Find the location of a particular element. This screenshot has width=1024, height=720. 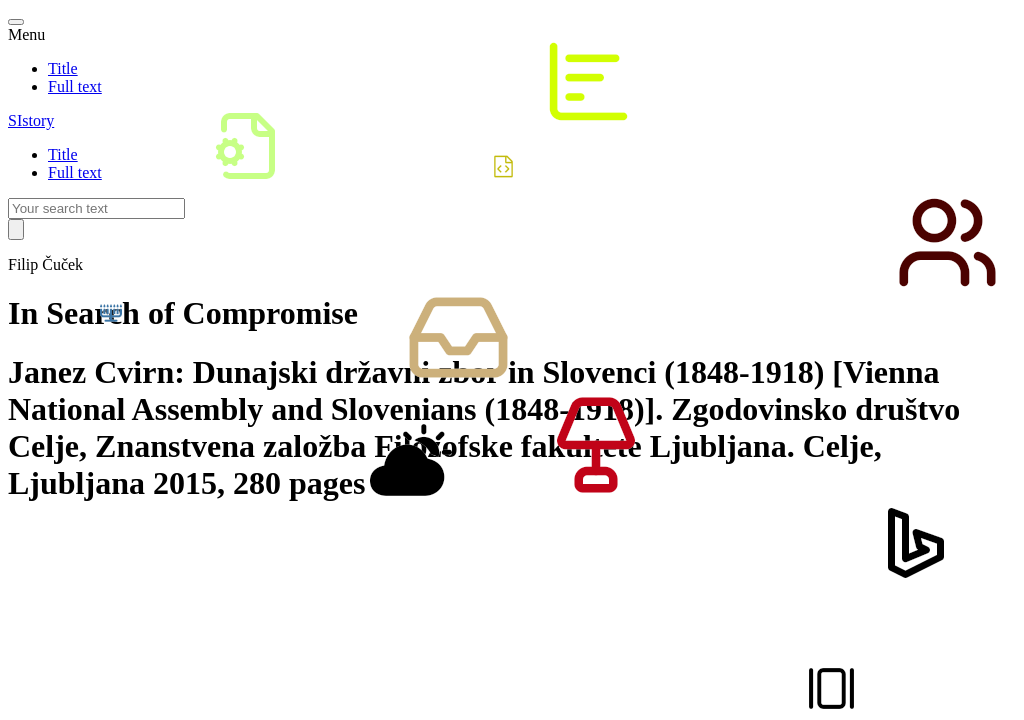

toggle desk lamp or lighting is located at coordinates (596, 445).